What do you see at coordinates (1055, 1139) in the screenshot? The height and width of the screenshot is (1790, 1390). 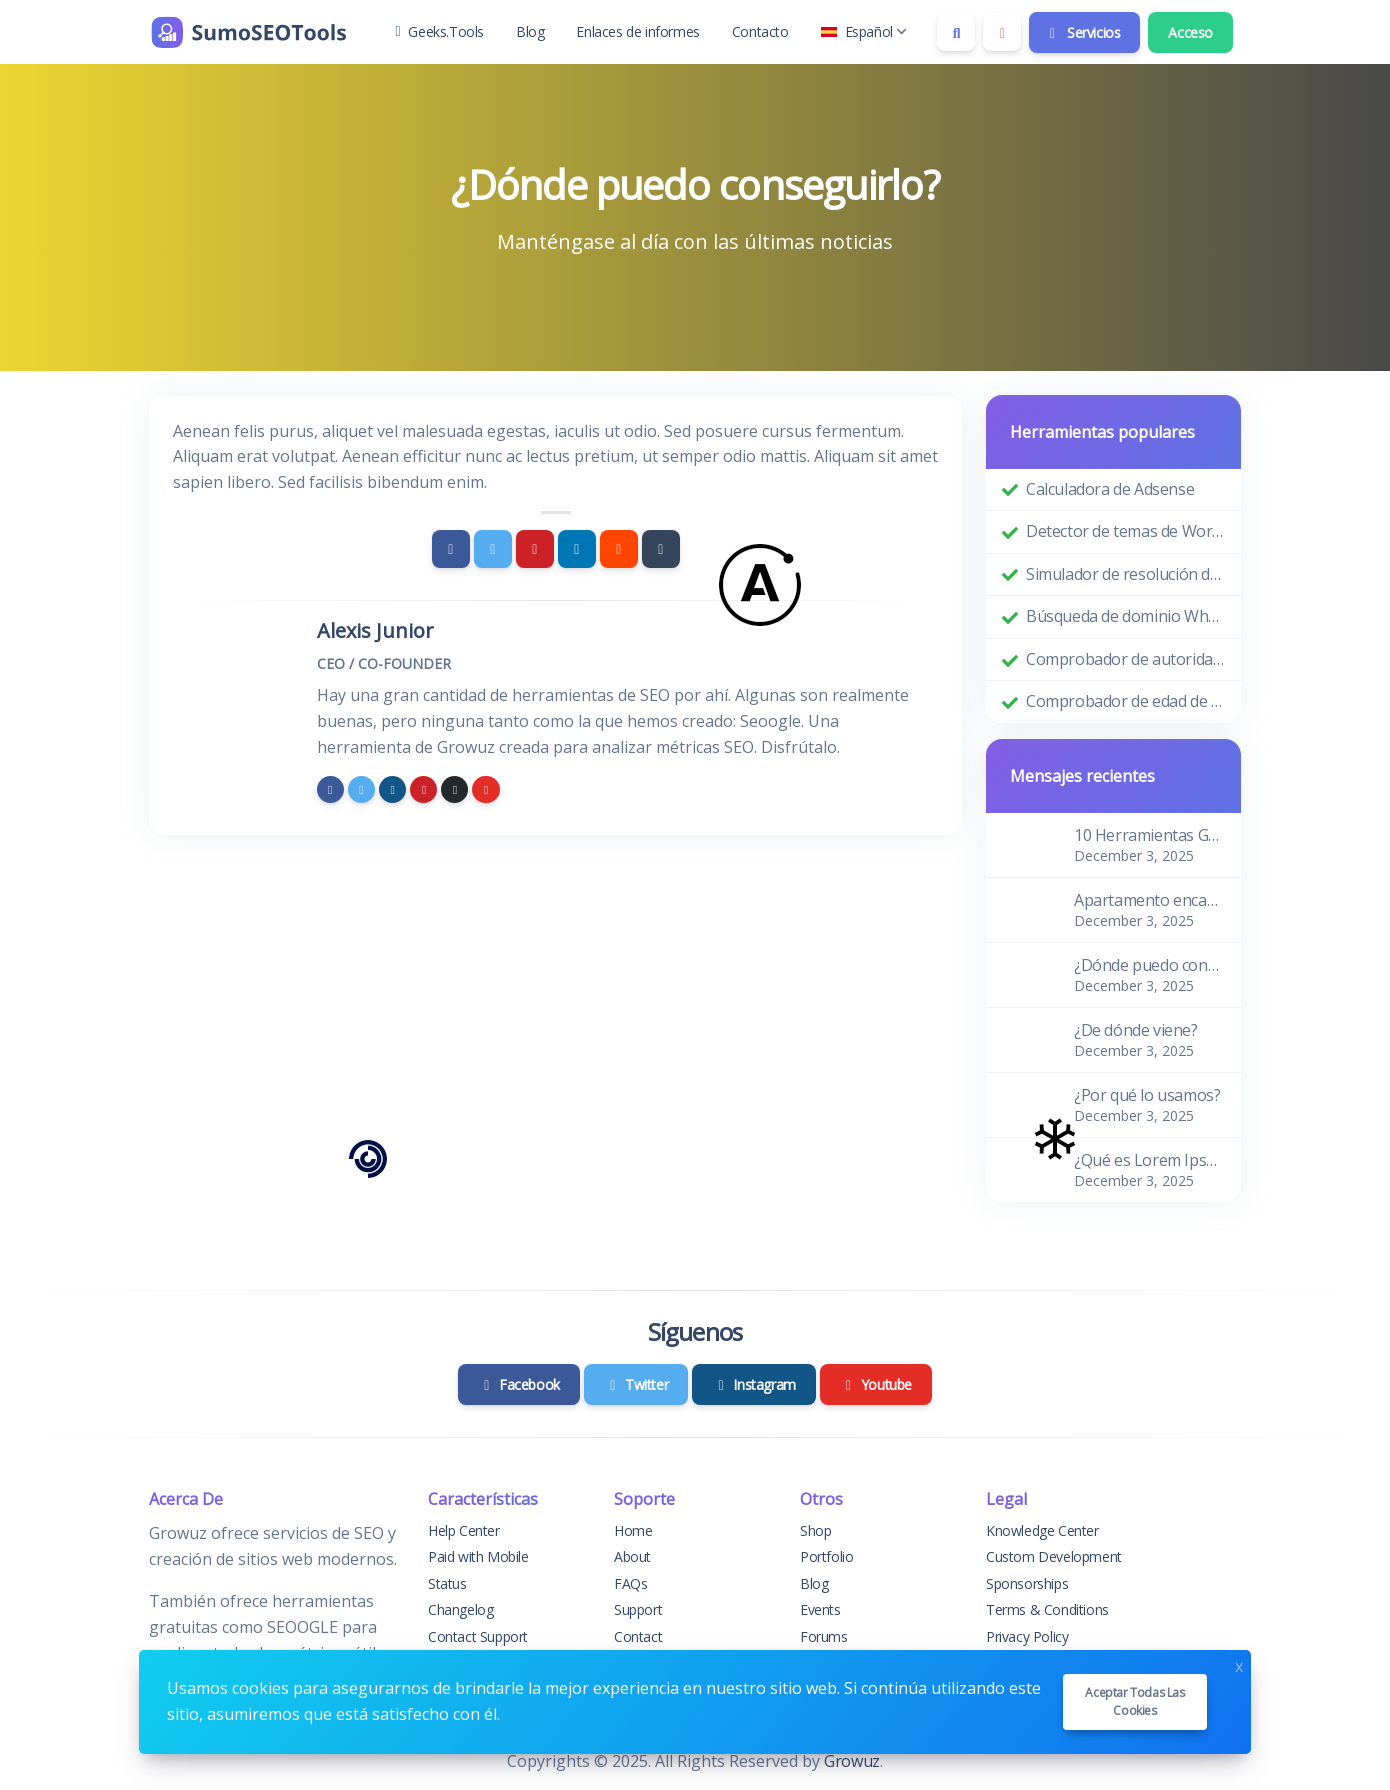 I see `activate cooling or air conditioning mode` at bounding box center [1055, 1139].